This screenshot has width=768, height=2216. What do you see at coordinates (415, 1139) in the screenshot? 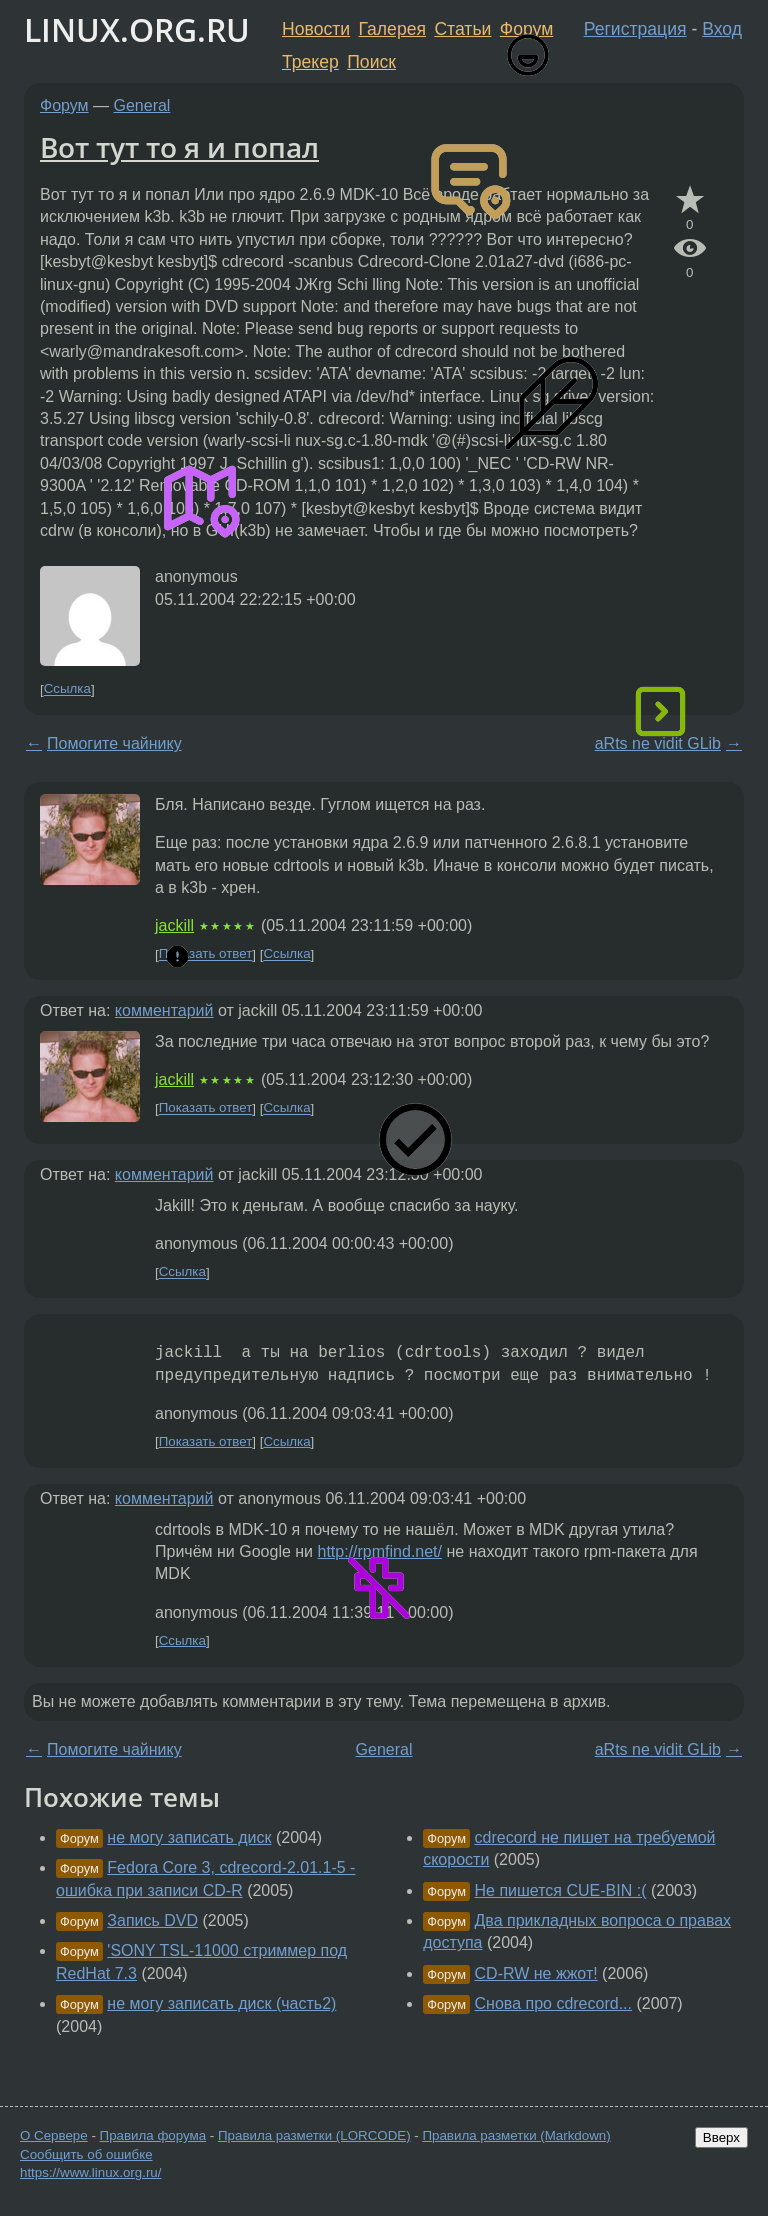
I see `indicates task or action completed successfully` at bounding box center [415, 1139].